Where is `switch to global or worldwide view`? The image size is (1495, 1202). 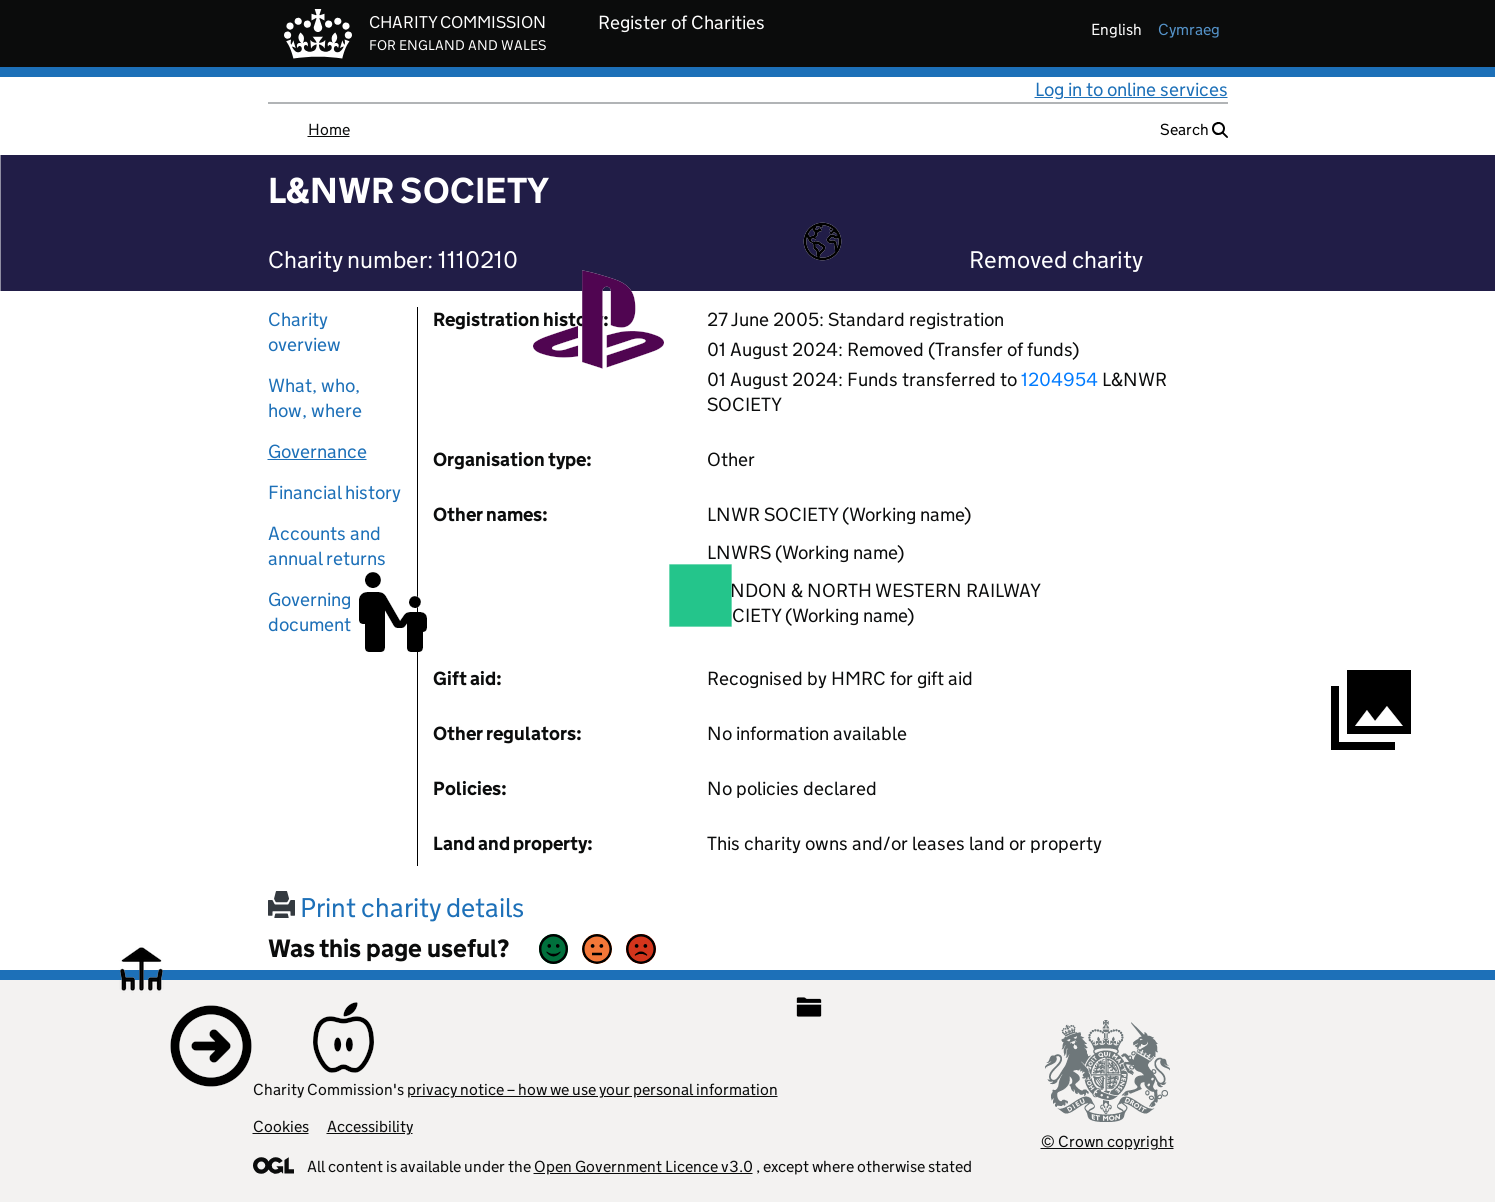
switch to global or worldwide view is located at coordinates (822, 241).